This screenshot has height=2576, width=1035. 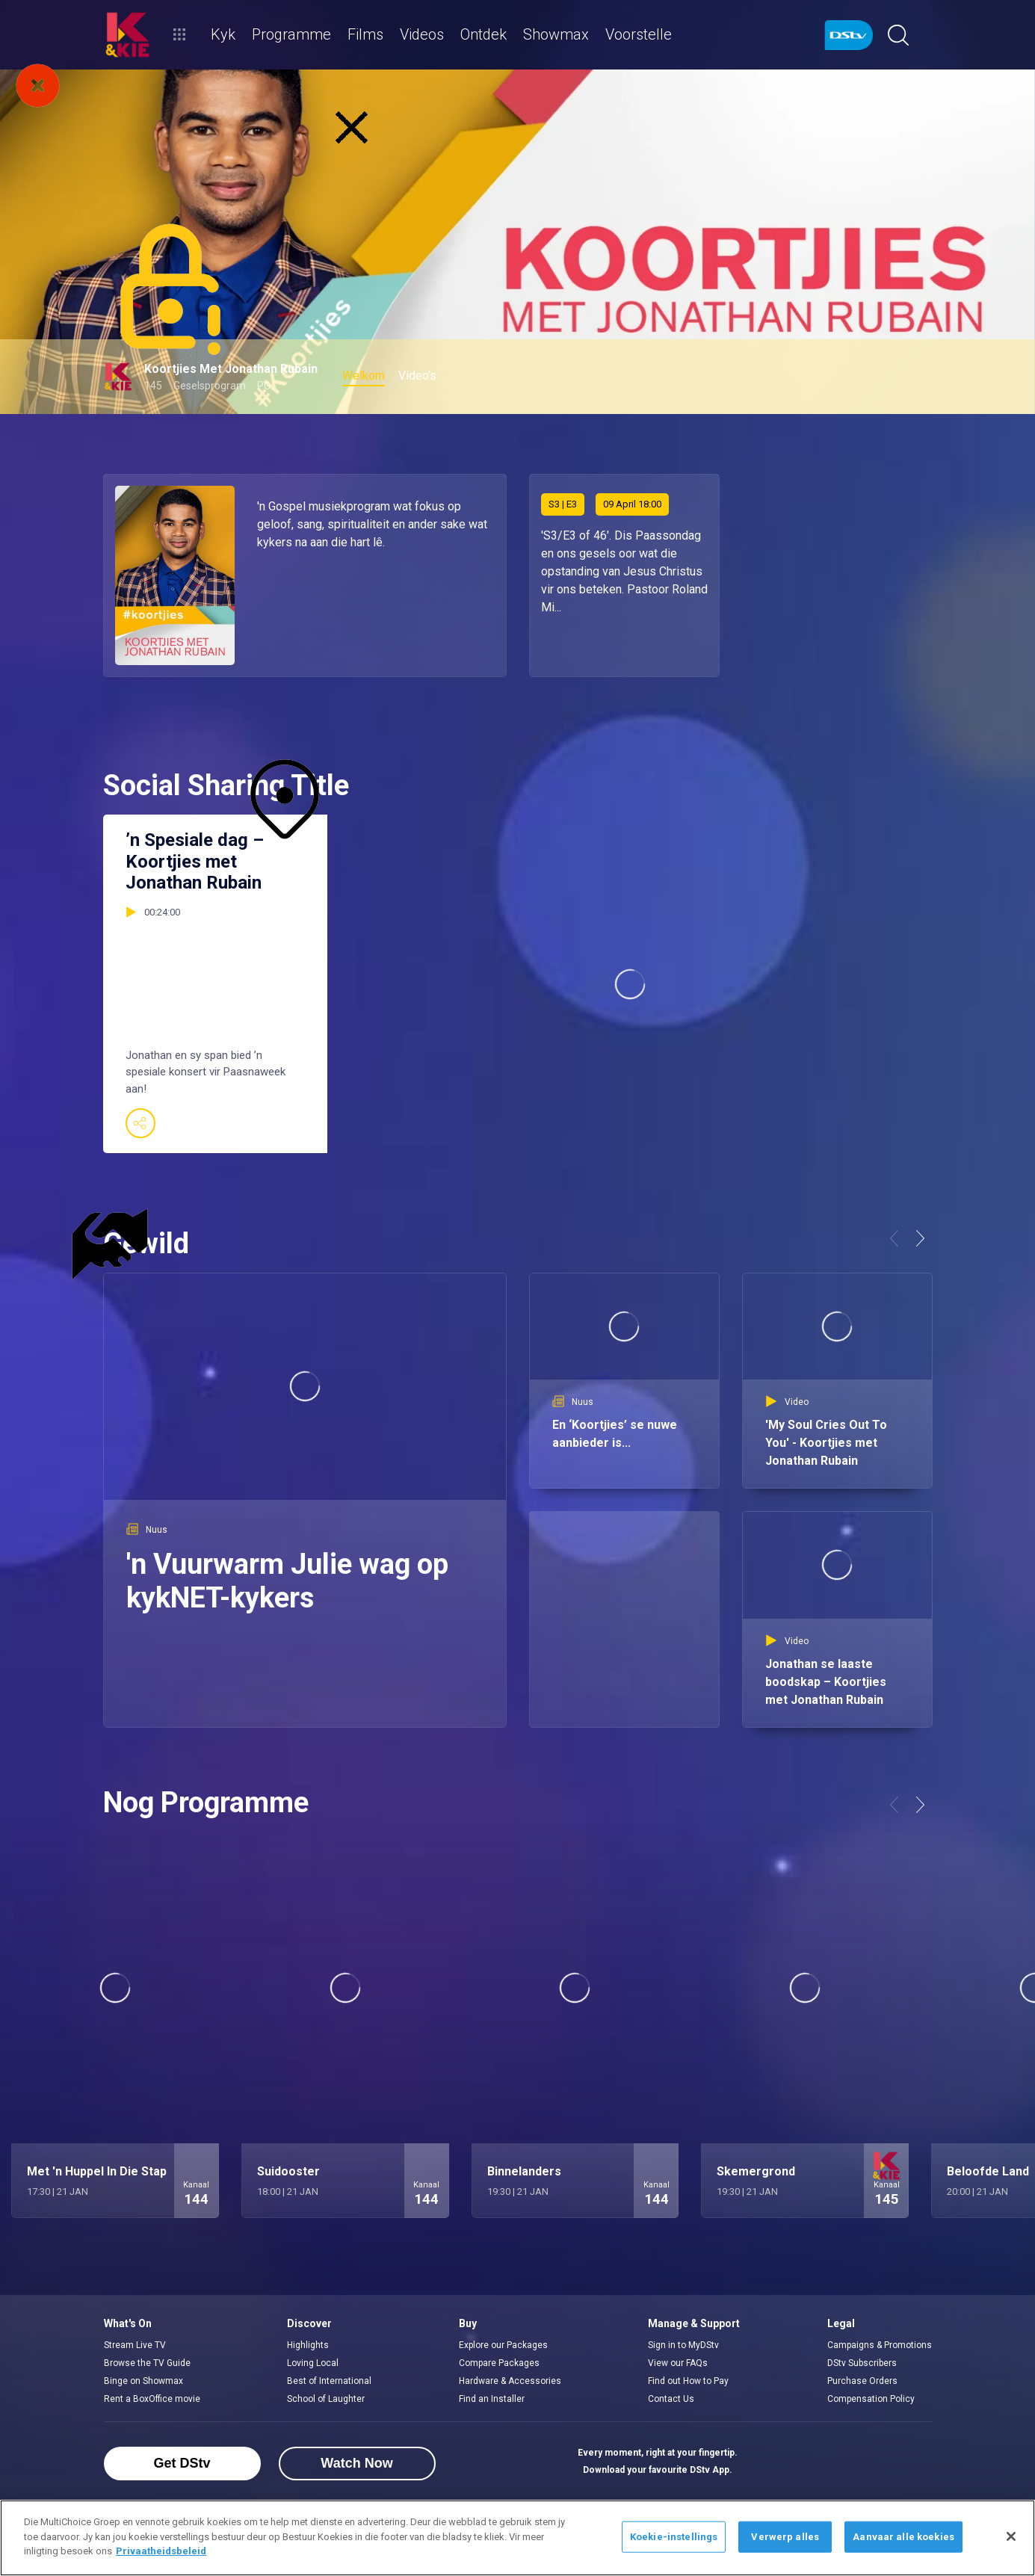 What do you see at coordinates (37, 85) in the screenshot?
I see `close or dismiss a dialog` at bounding box center [37, 85].